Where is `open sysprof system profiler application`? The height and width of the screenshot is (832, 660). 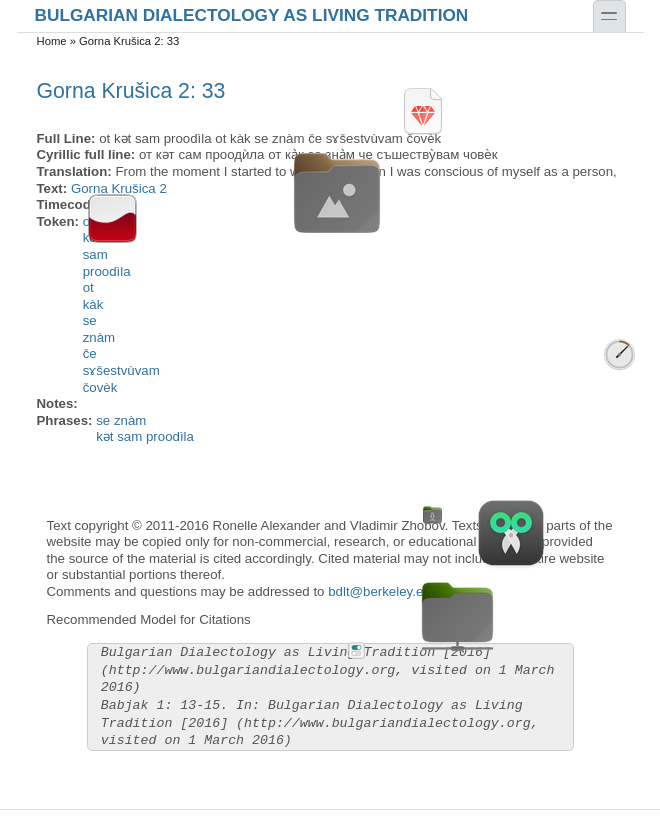
open sysprof system profiler application is located at coordinates (619, 354).